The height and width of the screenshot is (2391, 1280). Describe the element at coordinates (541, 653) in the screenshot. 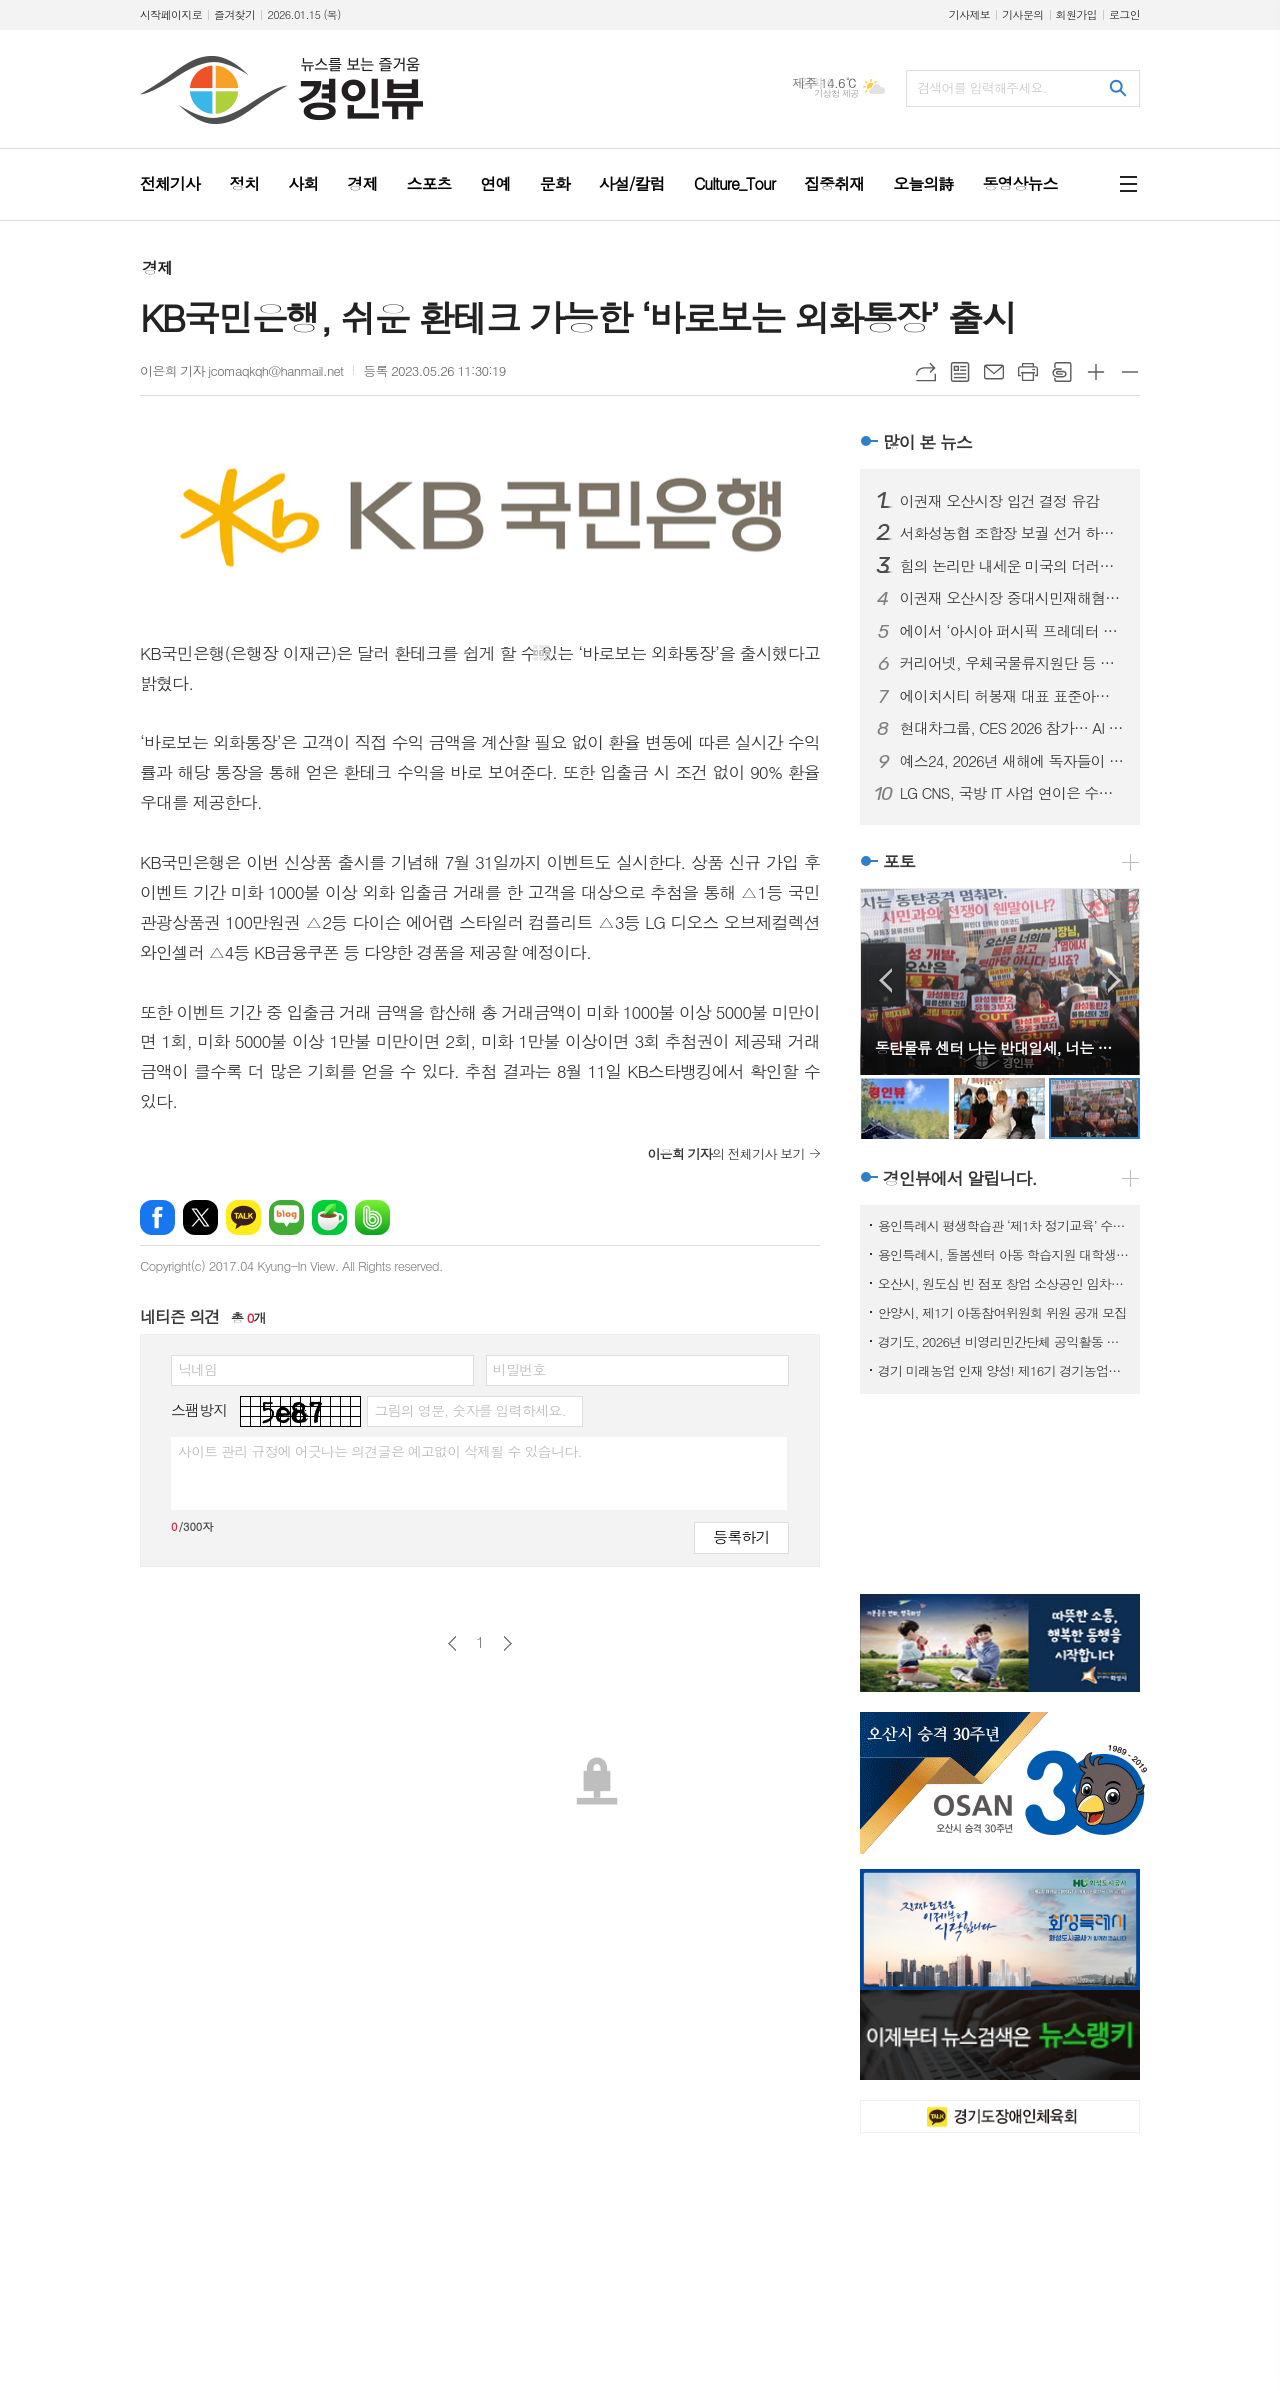

I see `access privacy and security settings` at that location.